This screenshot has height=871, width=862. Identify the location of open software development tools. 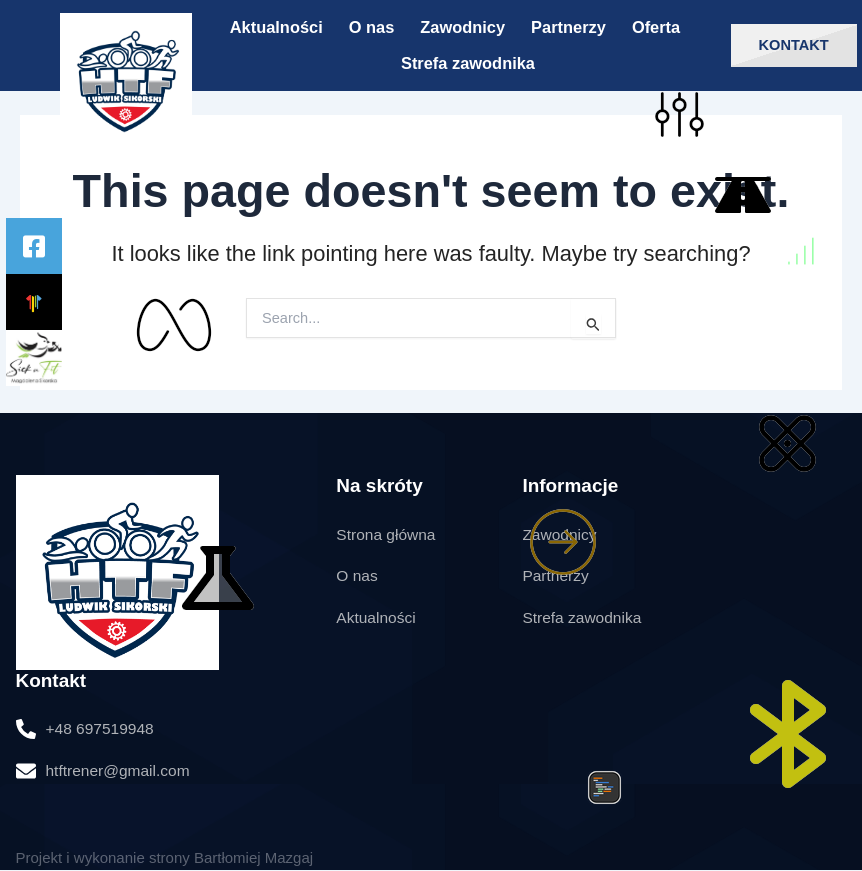
(604, 787).